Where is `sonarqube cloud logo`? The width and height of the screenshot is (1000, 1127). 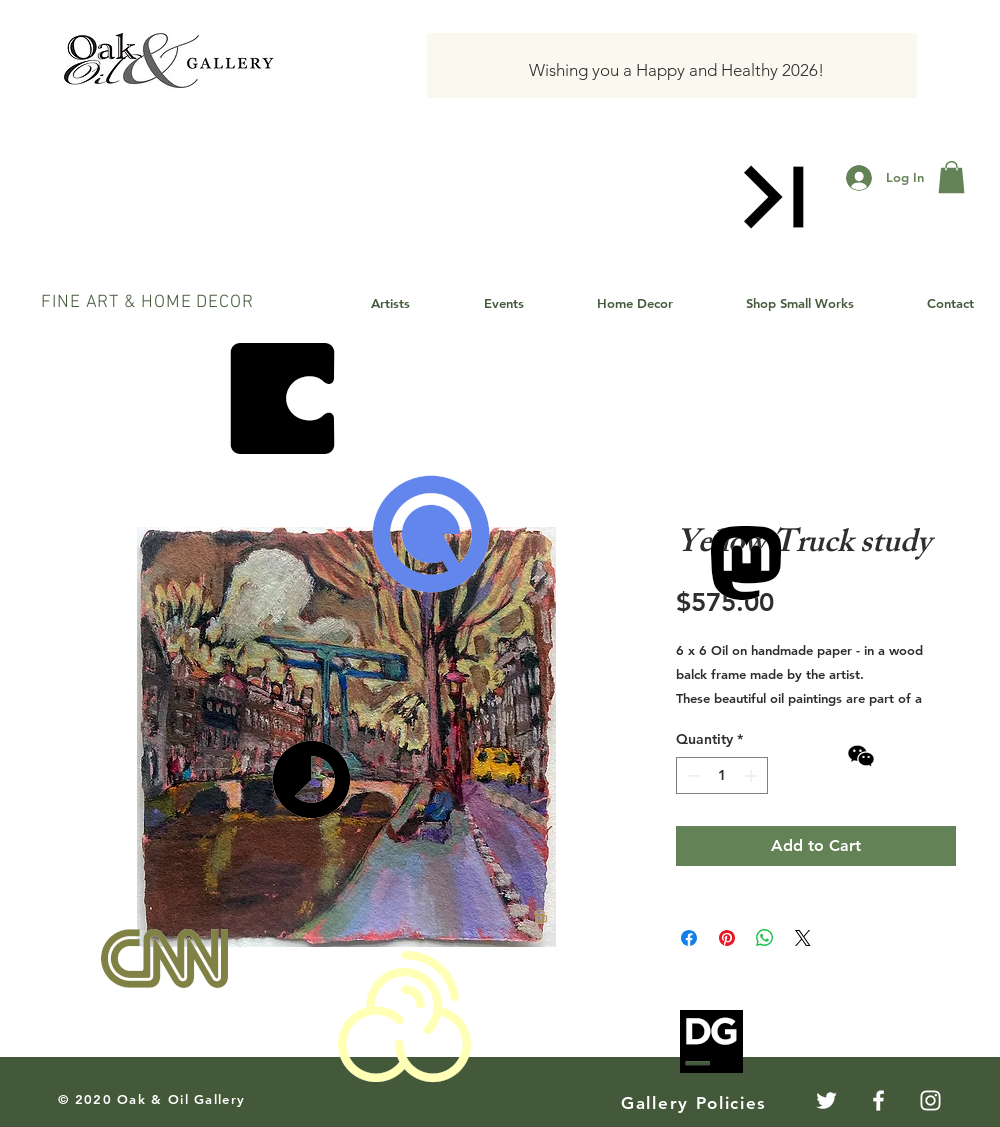
sonarqube cloud logo is located at coordinates (404, 1016).